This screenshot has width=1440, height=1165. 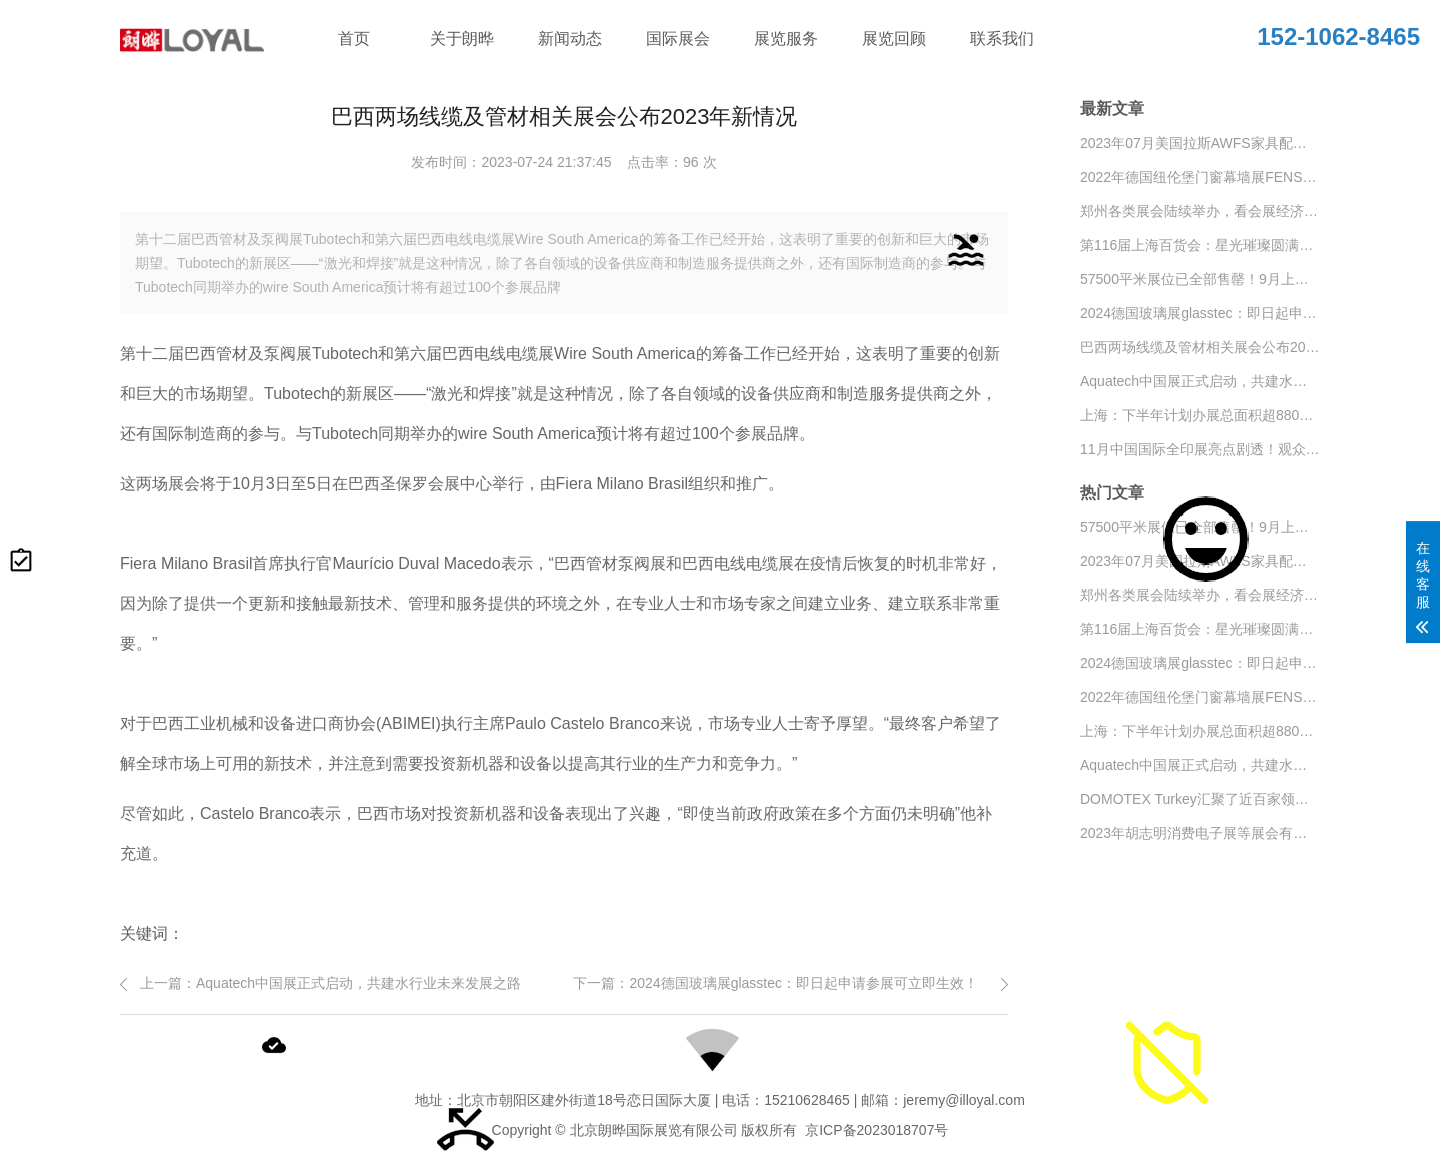 What do you see at coordinates (465, 1129) in the screenshot?
I see `indicates a missed phone call` at bounding box center [465, 1129].